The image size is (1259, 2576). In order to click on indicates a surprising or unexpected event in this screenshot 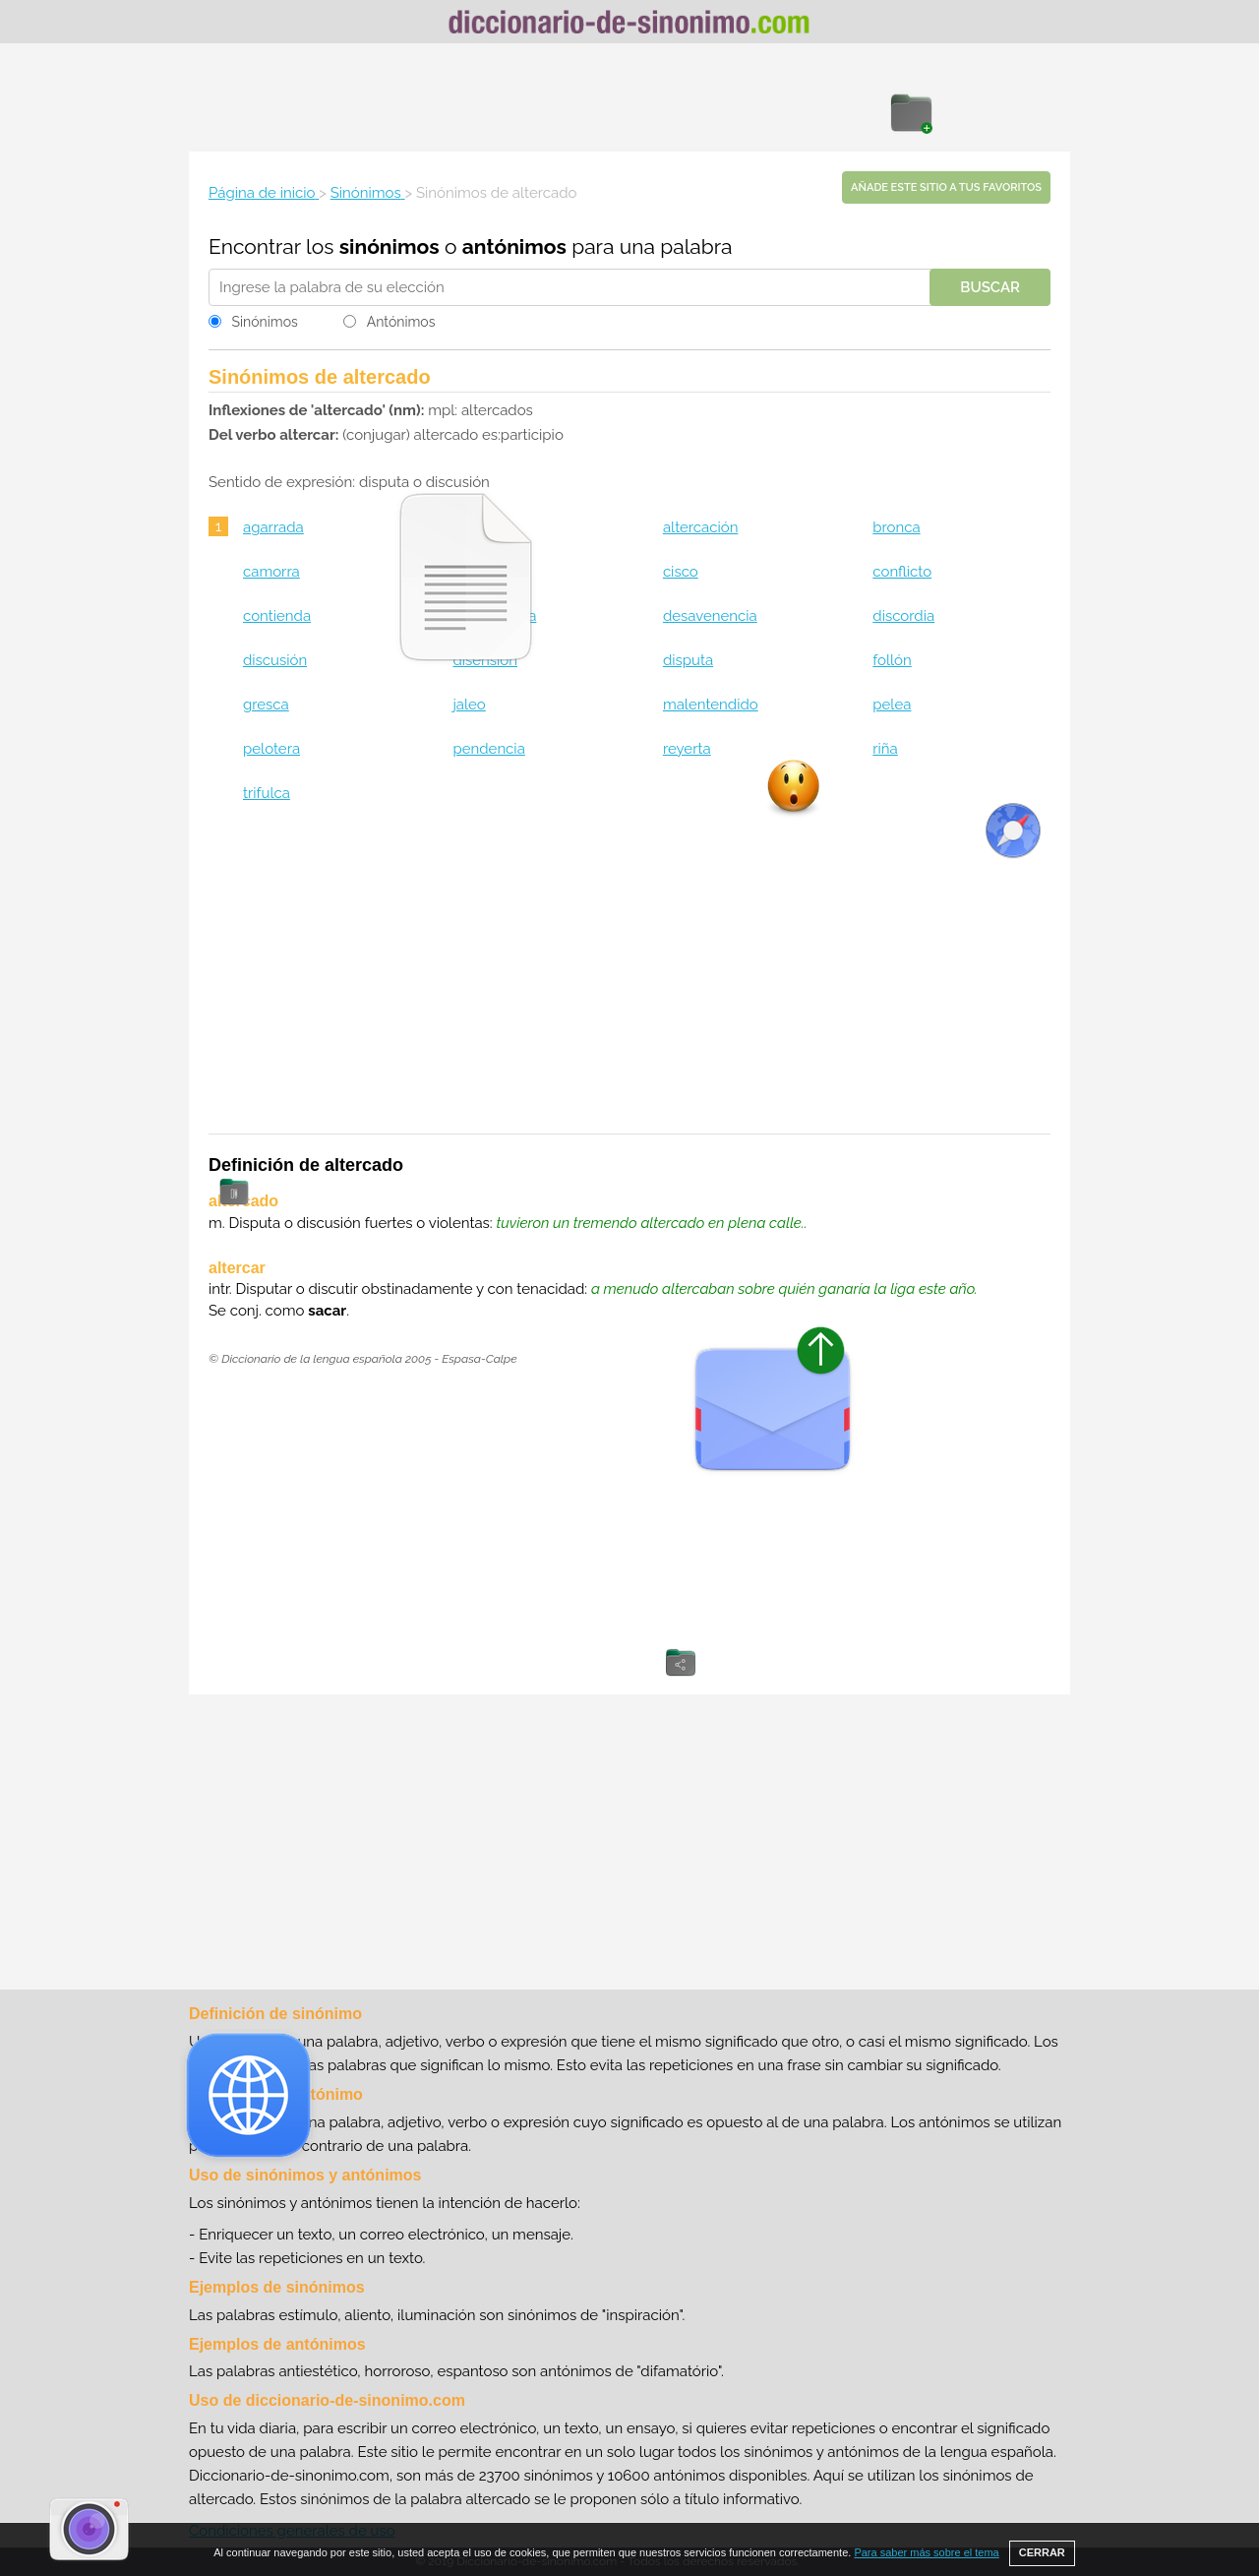, I will do `click(794, 788)`.